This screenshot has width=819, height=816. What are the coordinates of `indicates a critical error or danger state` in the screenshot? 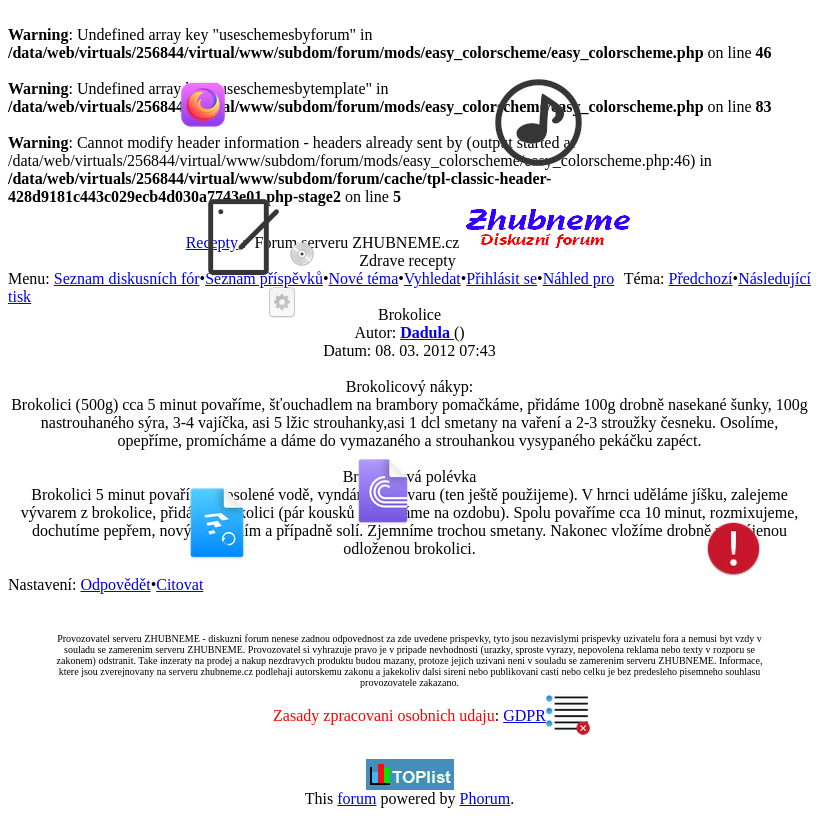 It's located at (733, 548).